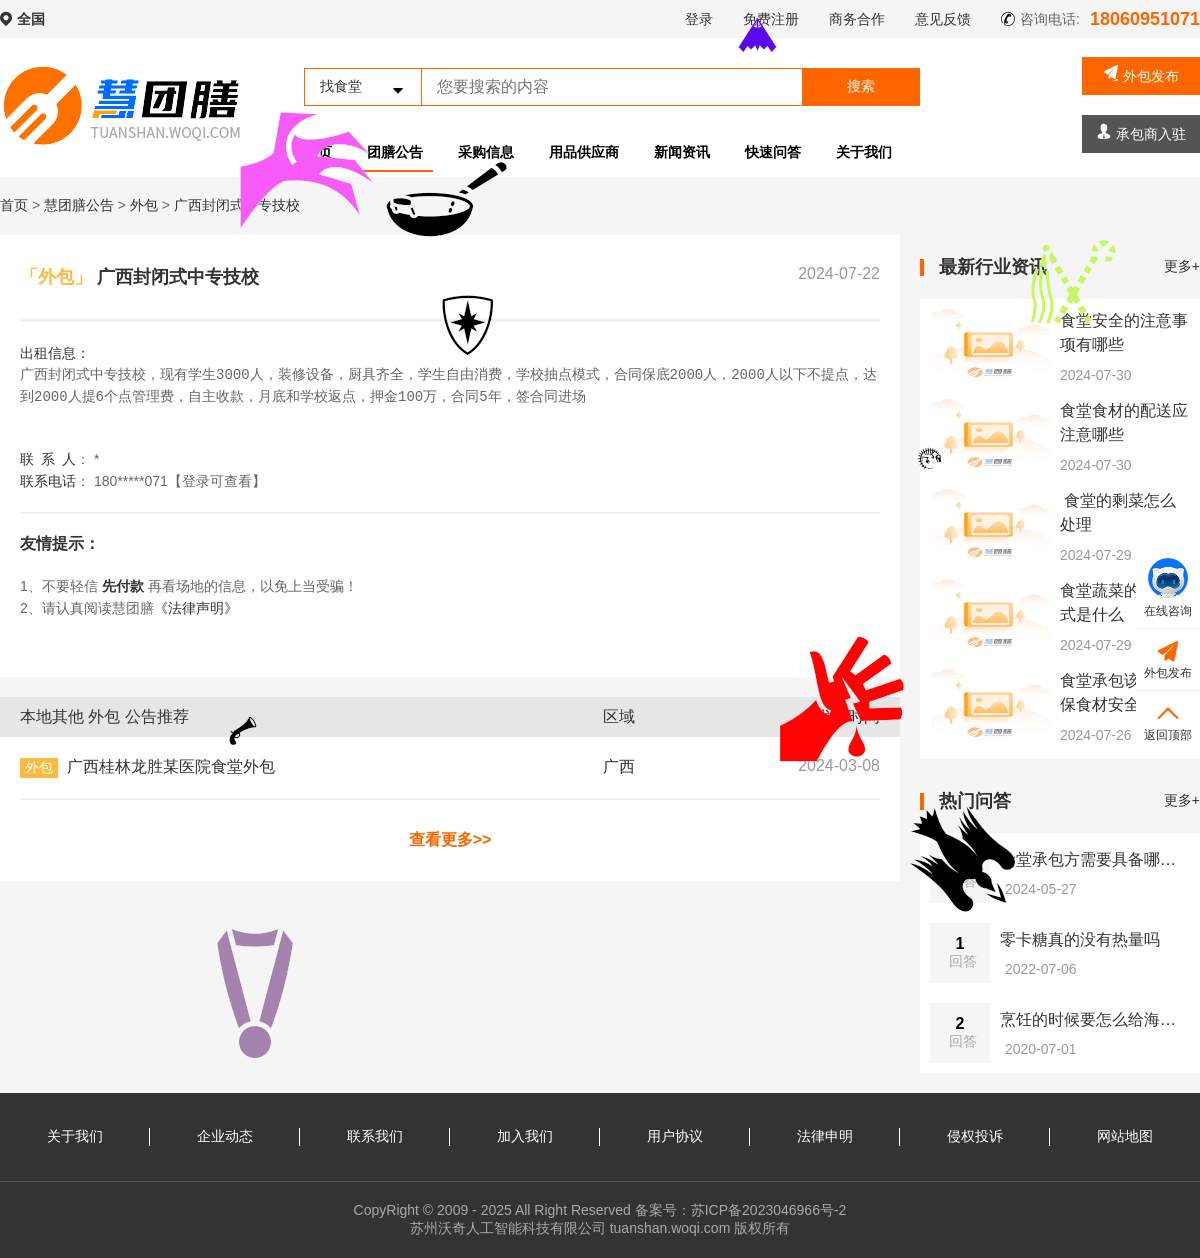 The width and height of the screenshot is (1200, 1258). Describe the element at coordinates (757, 35) in the screenshot. I see `stealth bomber aircraft unit in a strategy game` at that location.